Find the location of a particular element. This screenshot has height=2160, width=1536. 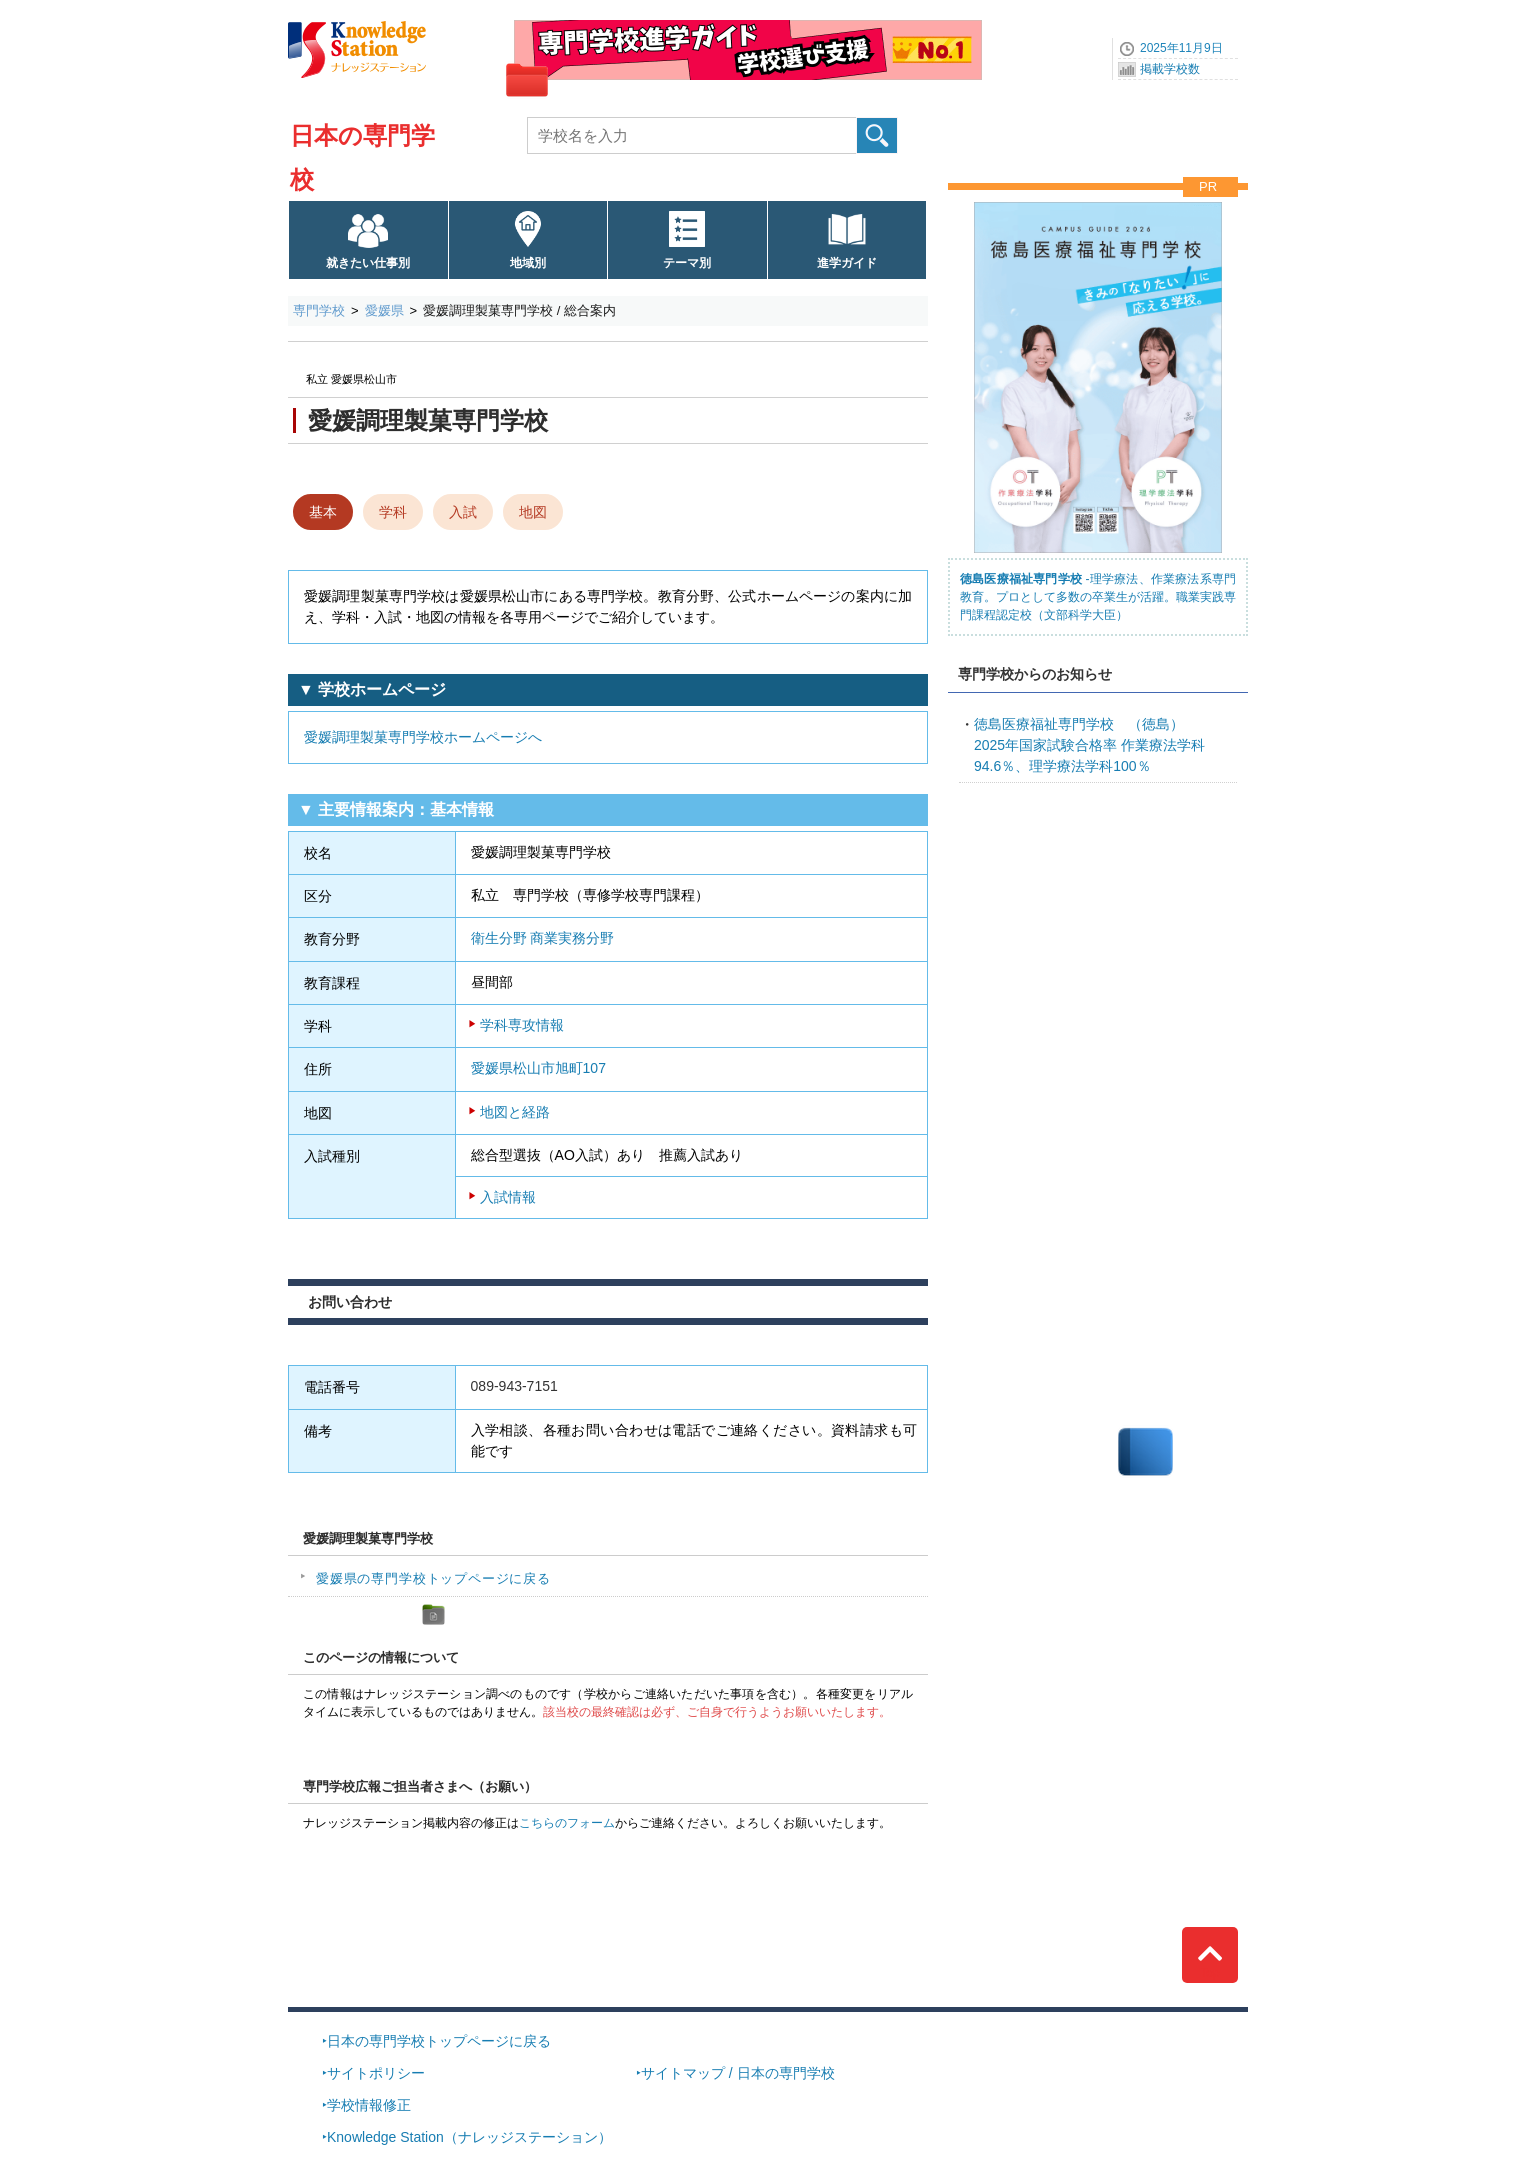

open your documents folder is located at coordinates (433, 1614).